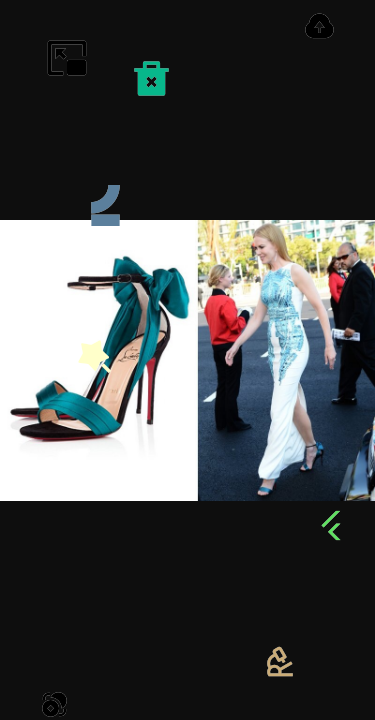  I want to click on delete selected item, so click(151, 78).